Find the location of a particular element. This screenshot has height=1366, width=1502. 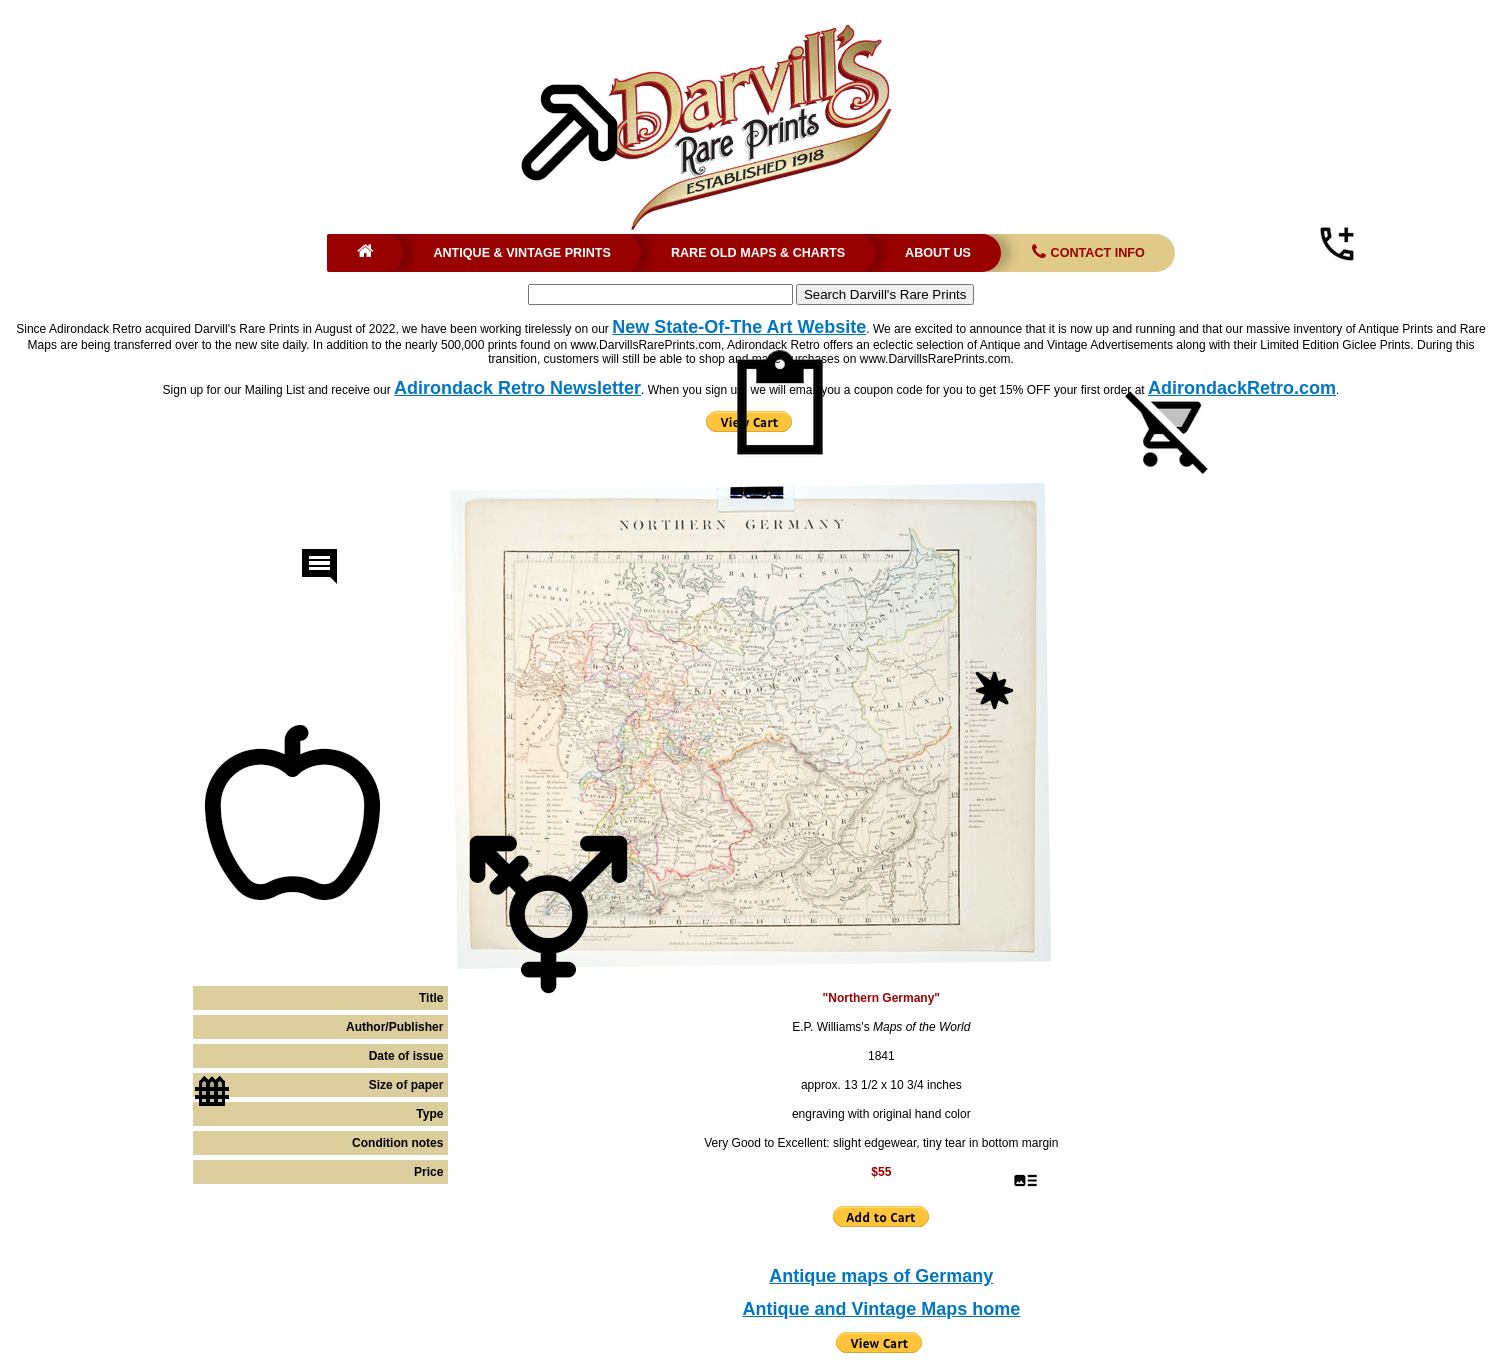

view article or media with thumbnail preview is located at coordinates (1025, 1180).